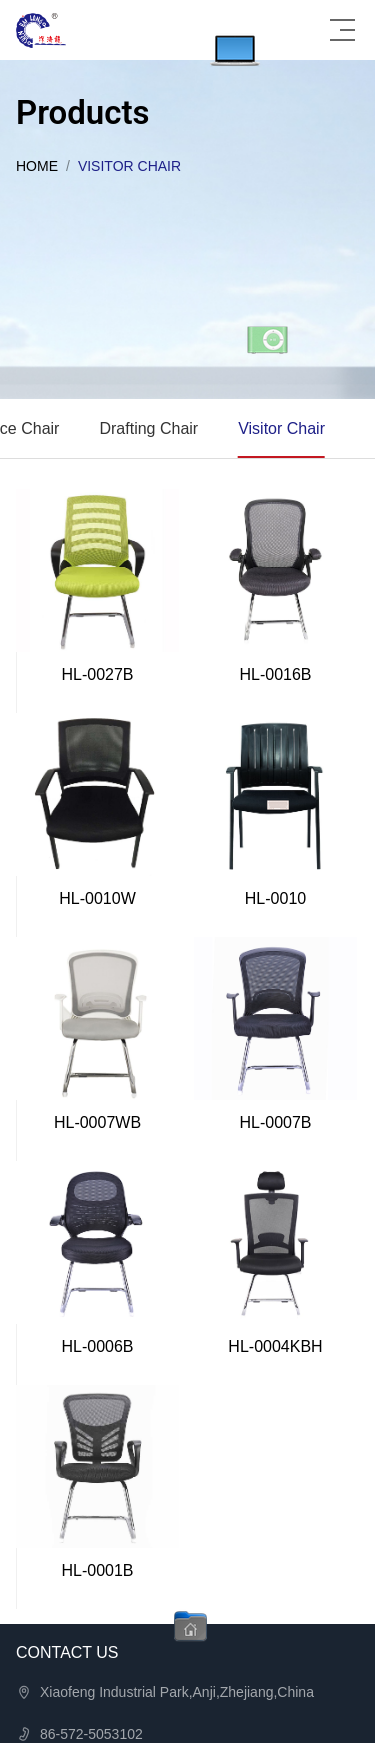  What do you see at coordinates (235, 49) in the screenshot?
I see `represents this macbook pro device in system settings` at bounding box center [235, 49].